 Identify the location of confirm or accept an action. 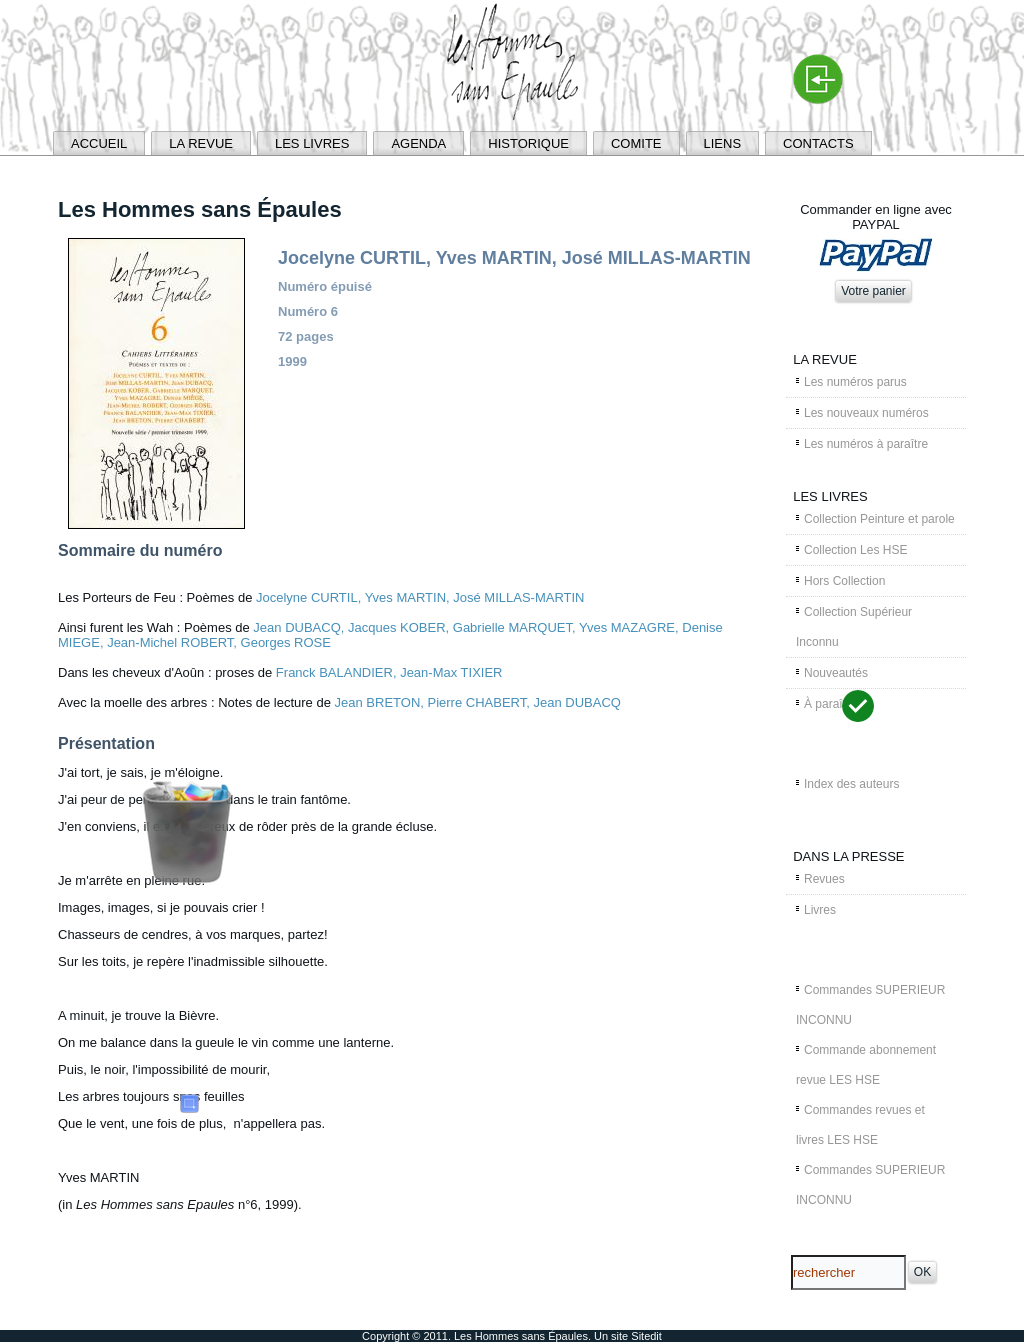
(858, 706).